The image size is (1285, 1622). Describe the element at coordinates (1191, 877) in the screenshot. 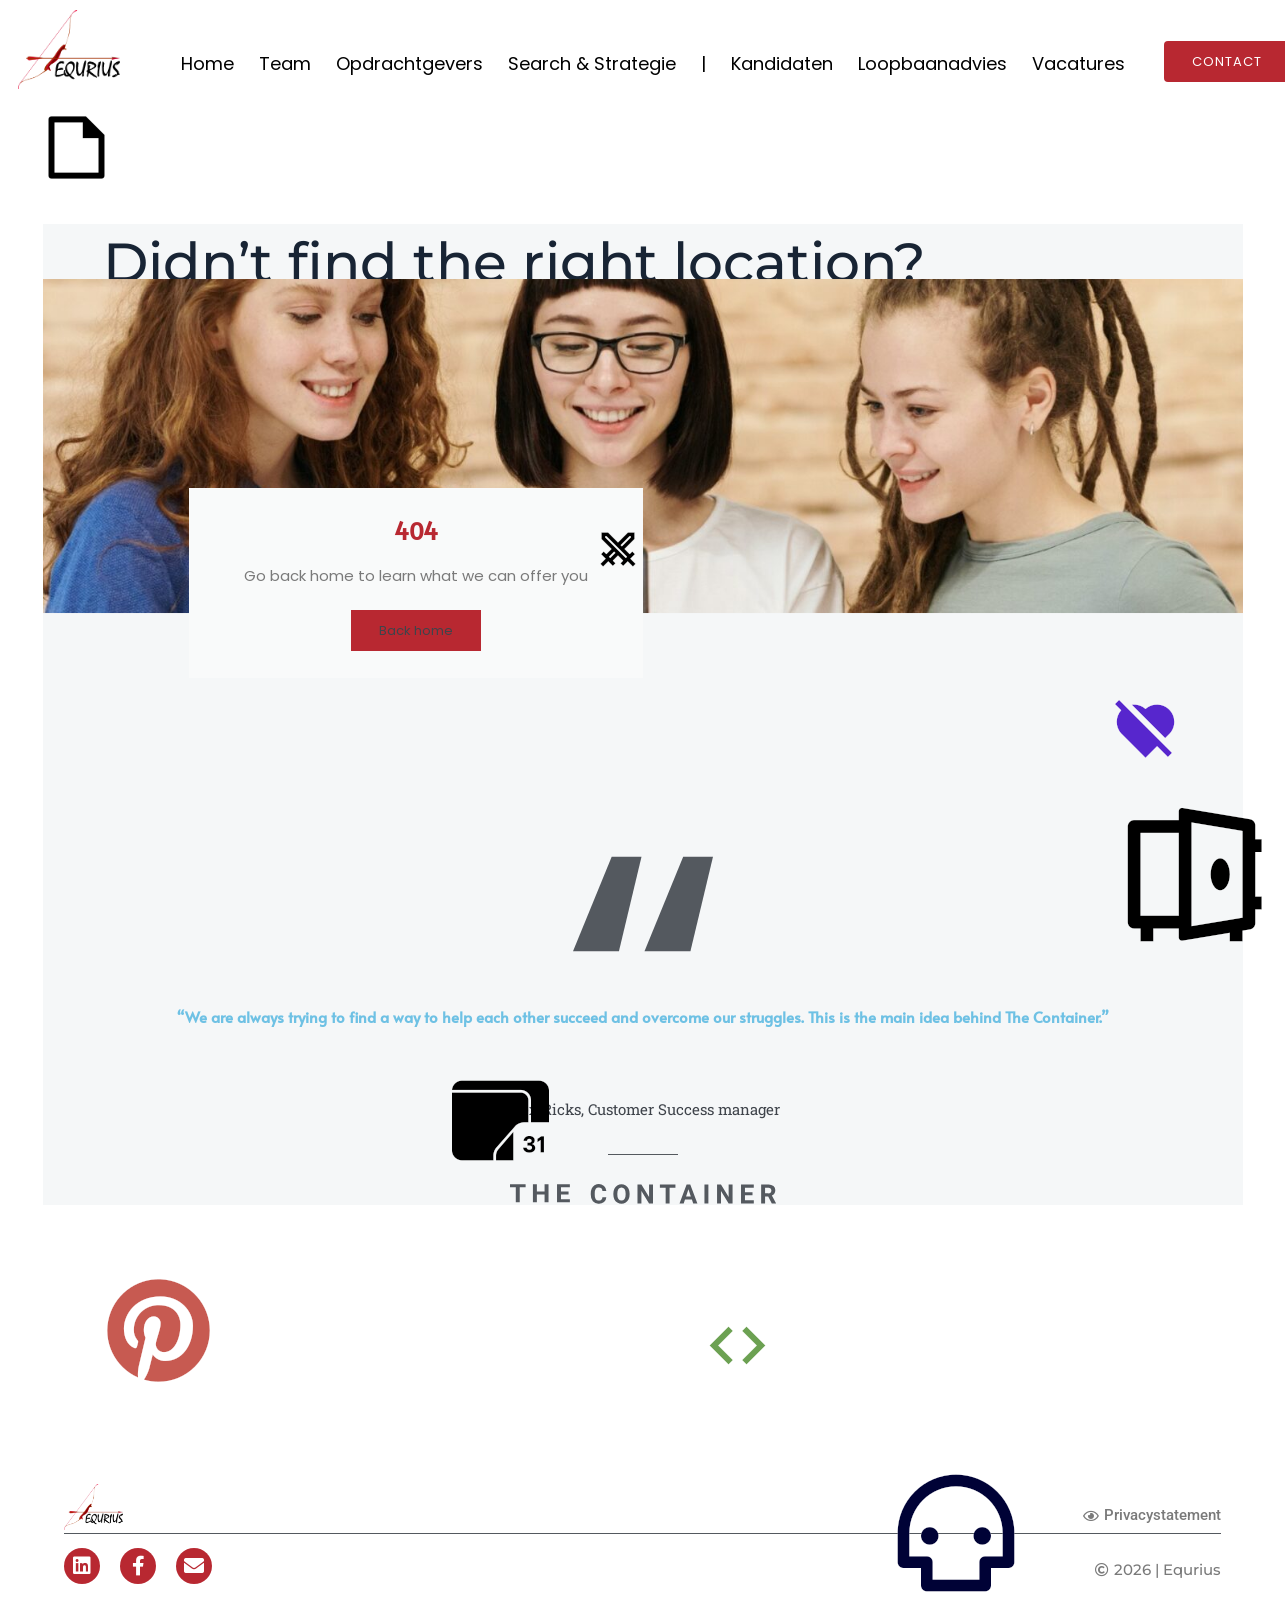

I see `access secure storage or vault` at that location.